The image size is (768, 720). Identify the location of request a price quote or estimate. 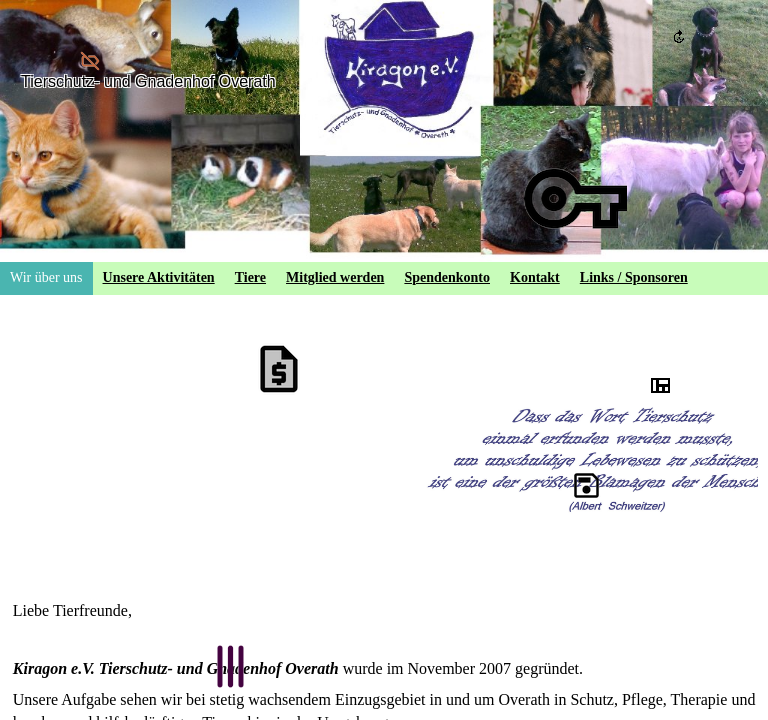
(279, 369).